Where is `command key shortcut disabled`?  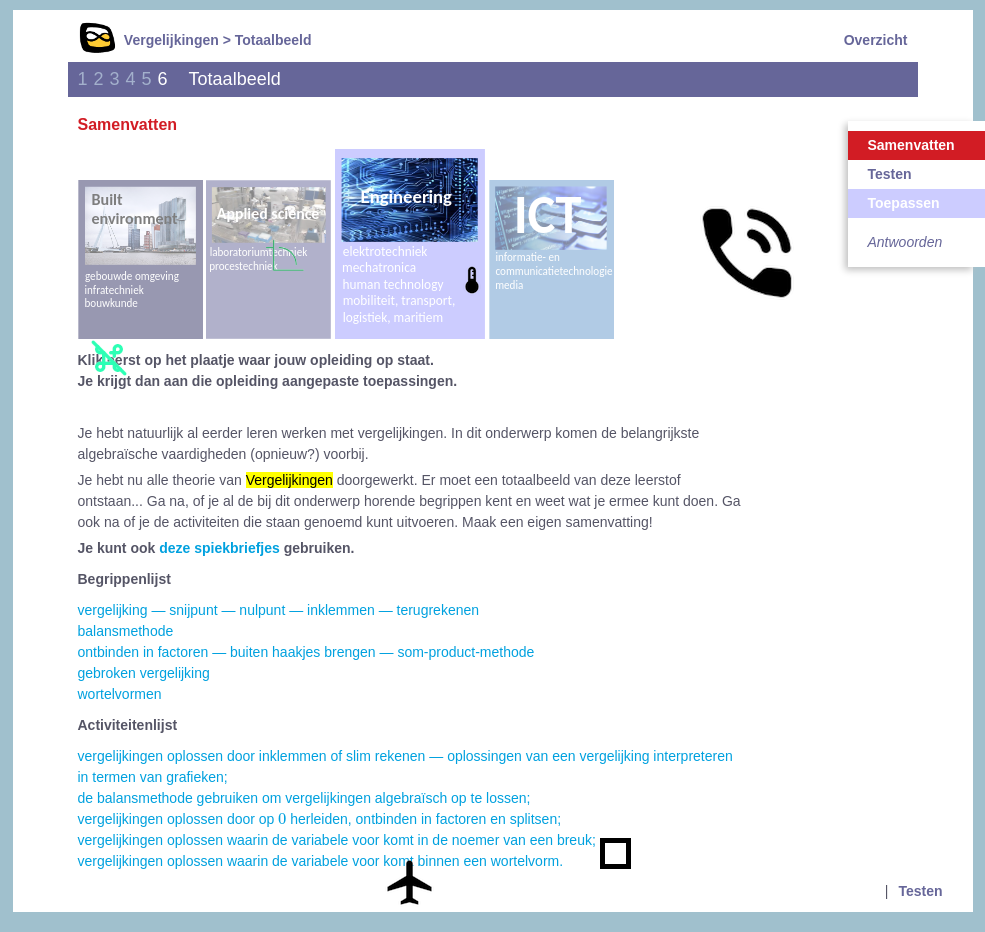 command key shortcut disabled is located at coordinates (109, 358).